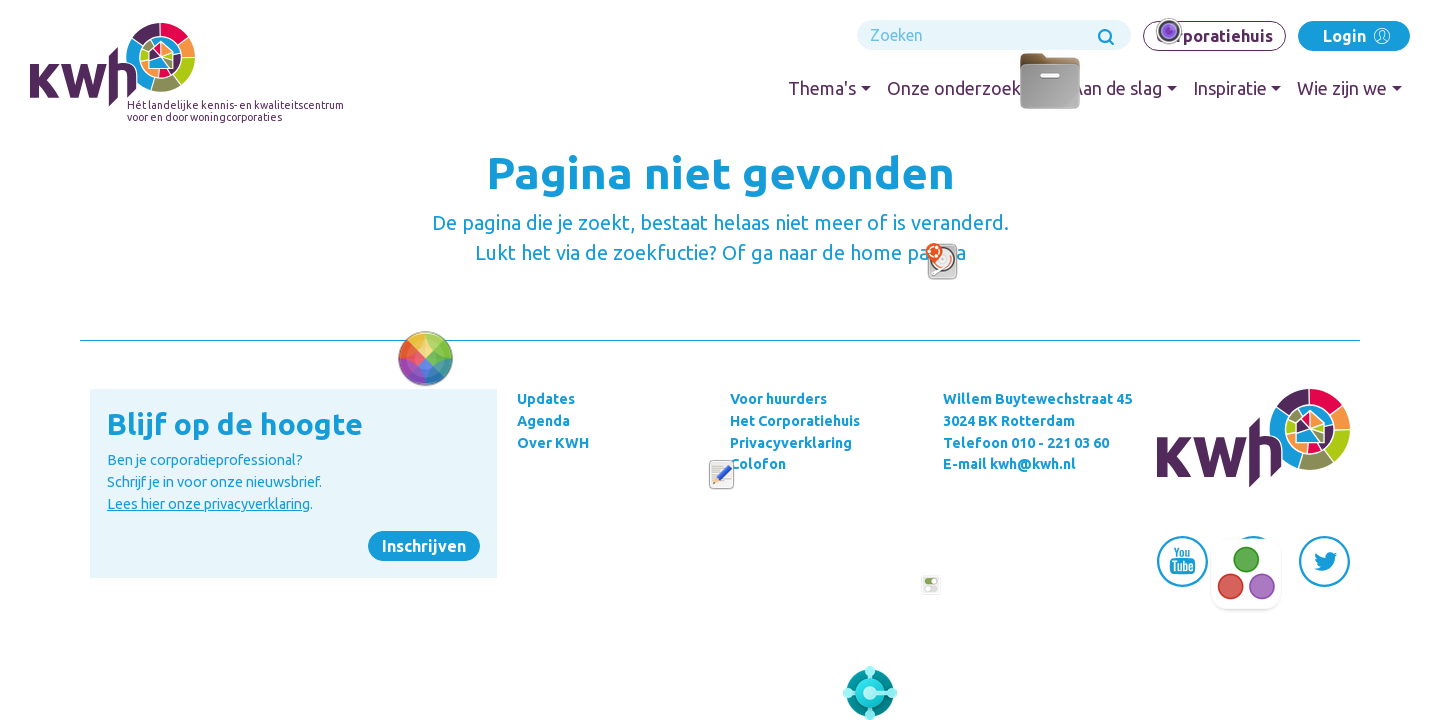  Describe the element at coordinates (721, 474) in the screenshot. I see `open gedit text editor` at that location.